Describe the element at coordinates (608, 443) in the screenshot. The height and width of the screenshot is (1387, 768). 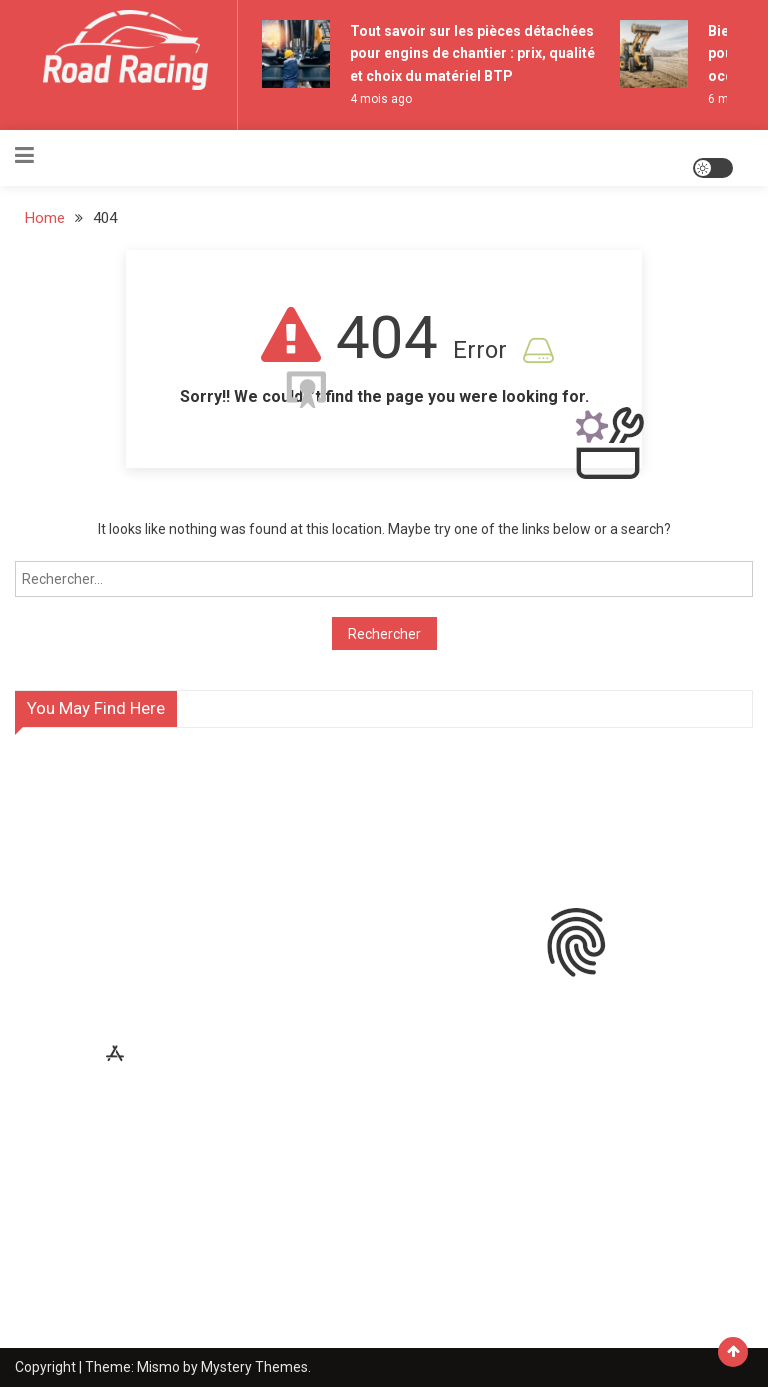
I see `access additional system preferences` at that location.